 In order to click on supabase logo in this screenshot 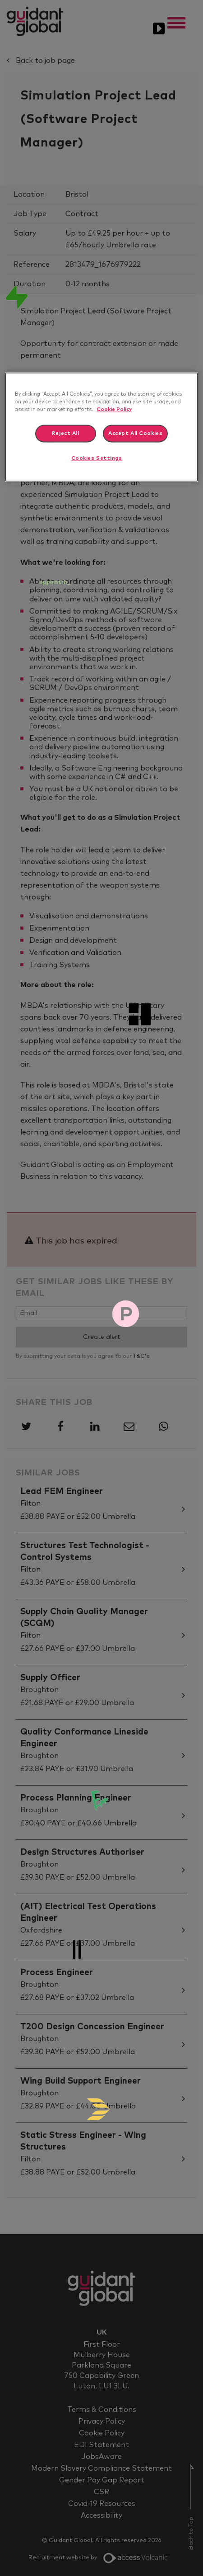, I will do `click(17, 297)`.